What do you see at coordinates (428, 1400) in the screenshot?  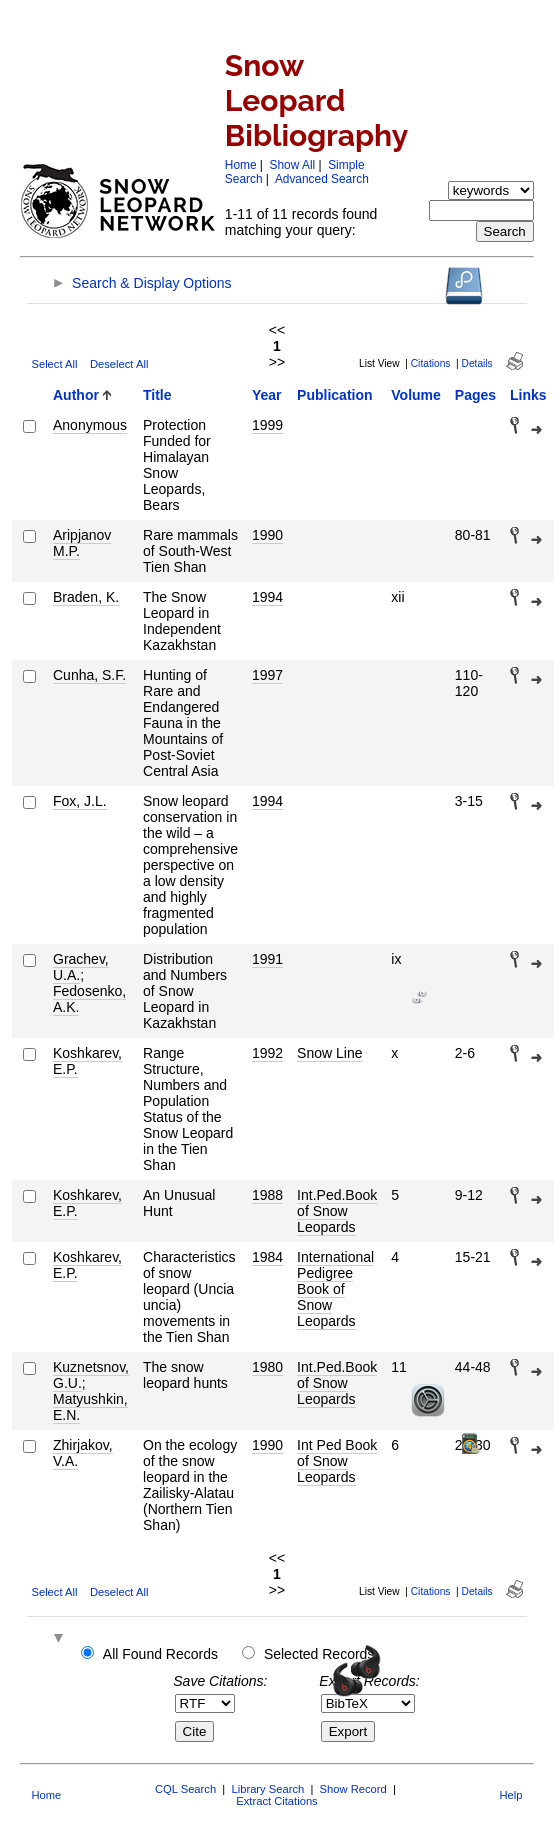 I see `open system preferences or settings` at bounding box center [428, 1400].